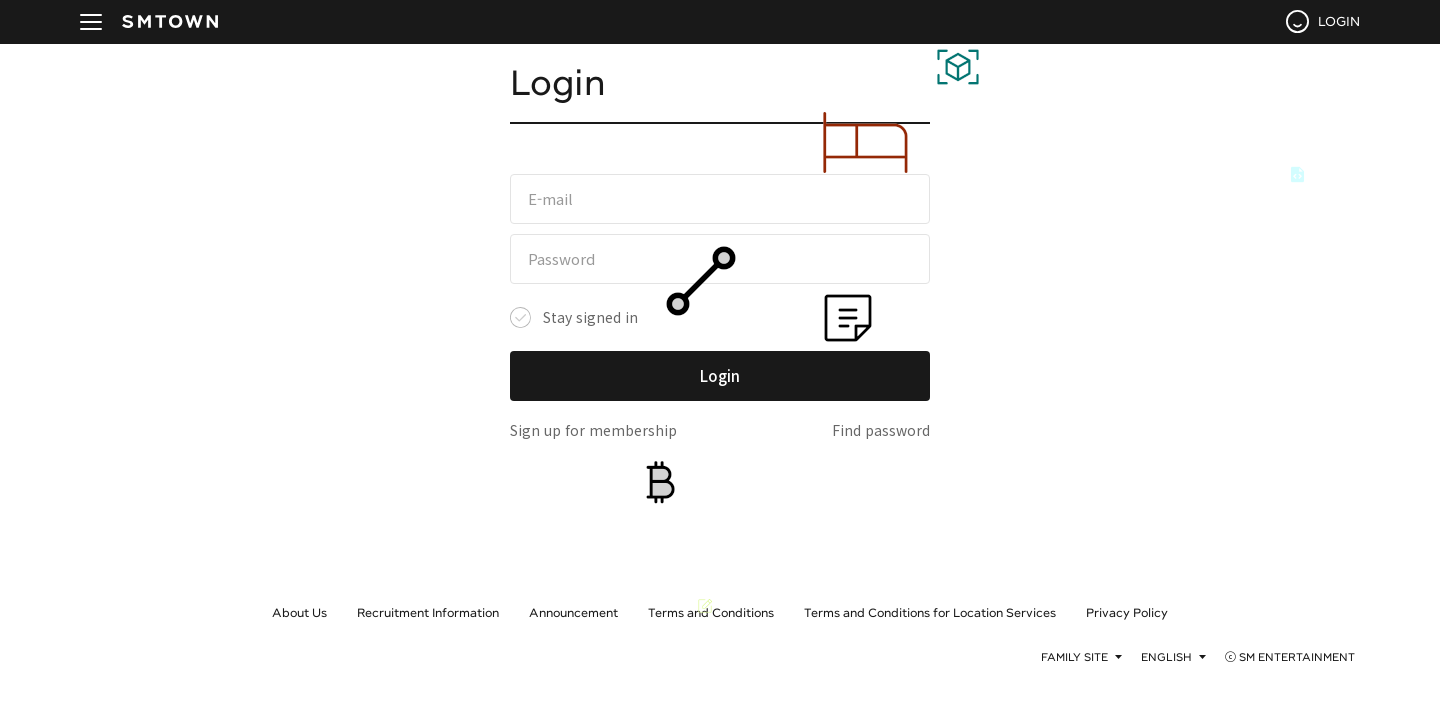 The image size is (1440, 720). What do you see at coordinates (701, 281) in the screenshot?
I see `draw a line between two points` at bounding box center [701, 281].